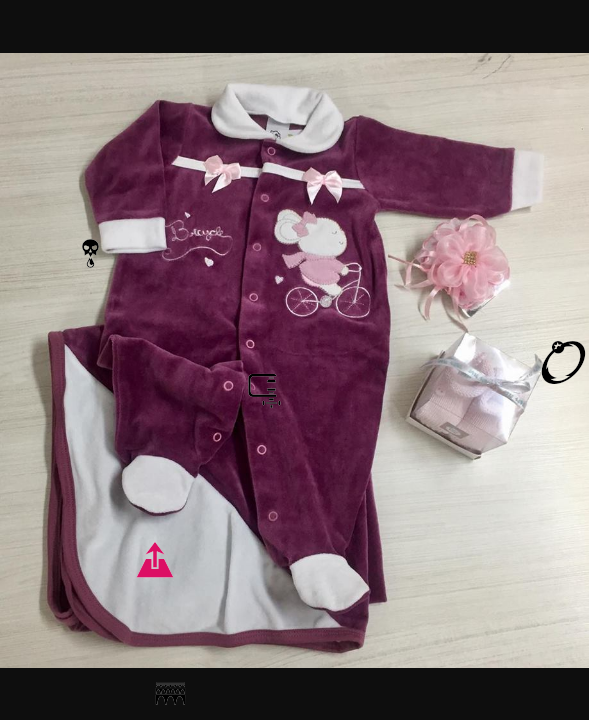  What do you see at coordinates (90, 253) in the screenshot?
I see `indicates a poisonous or toxic item` at bounding box center [90, 253].